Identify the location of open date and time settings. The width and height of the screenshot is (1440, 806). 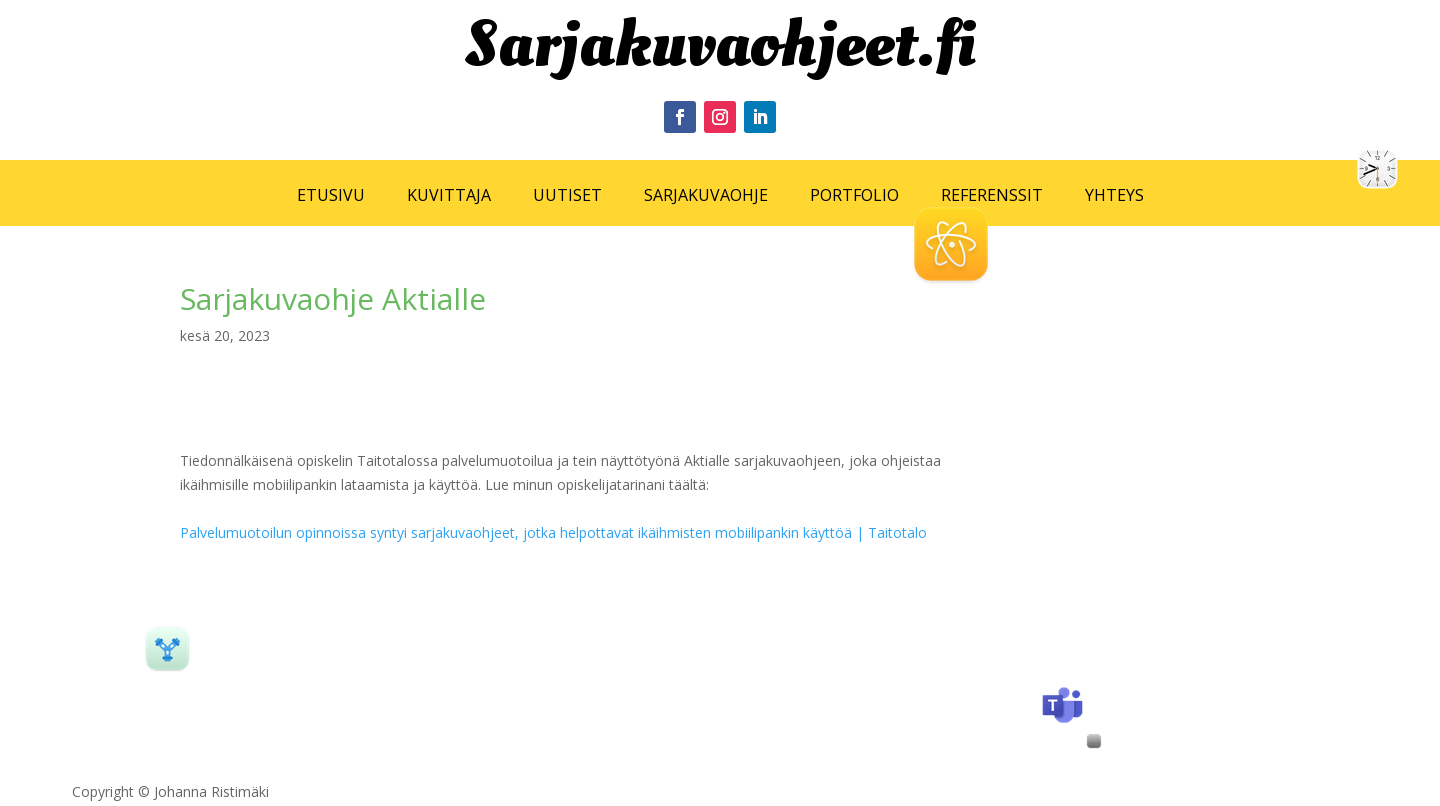
(1377, 168).